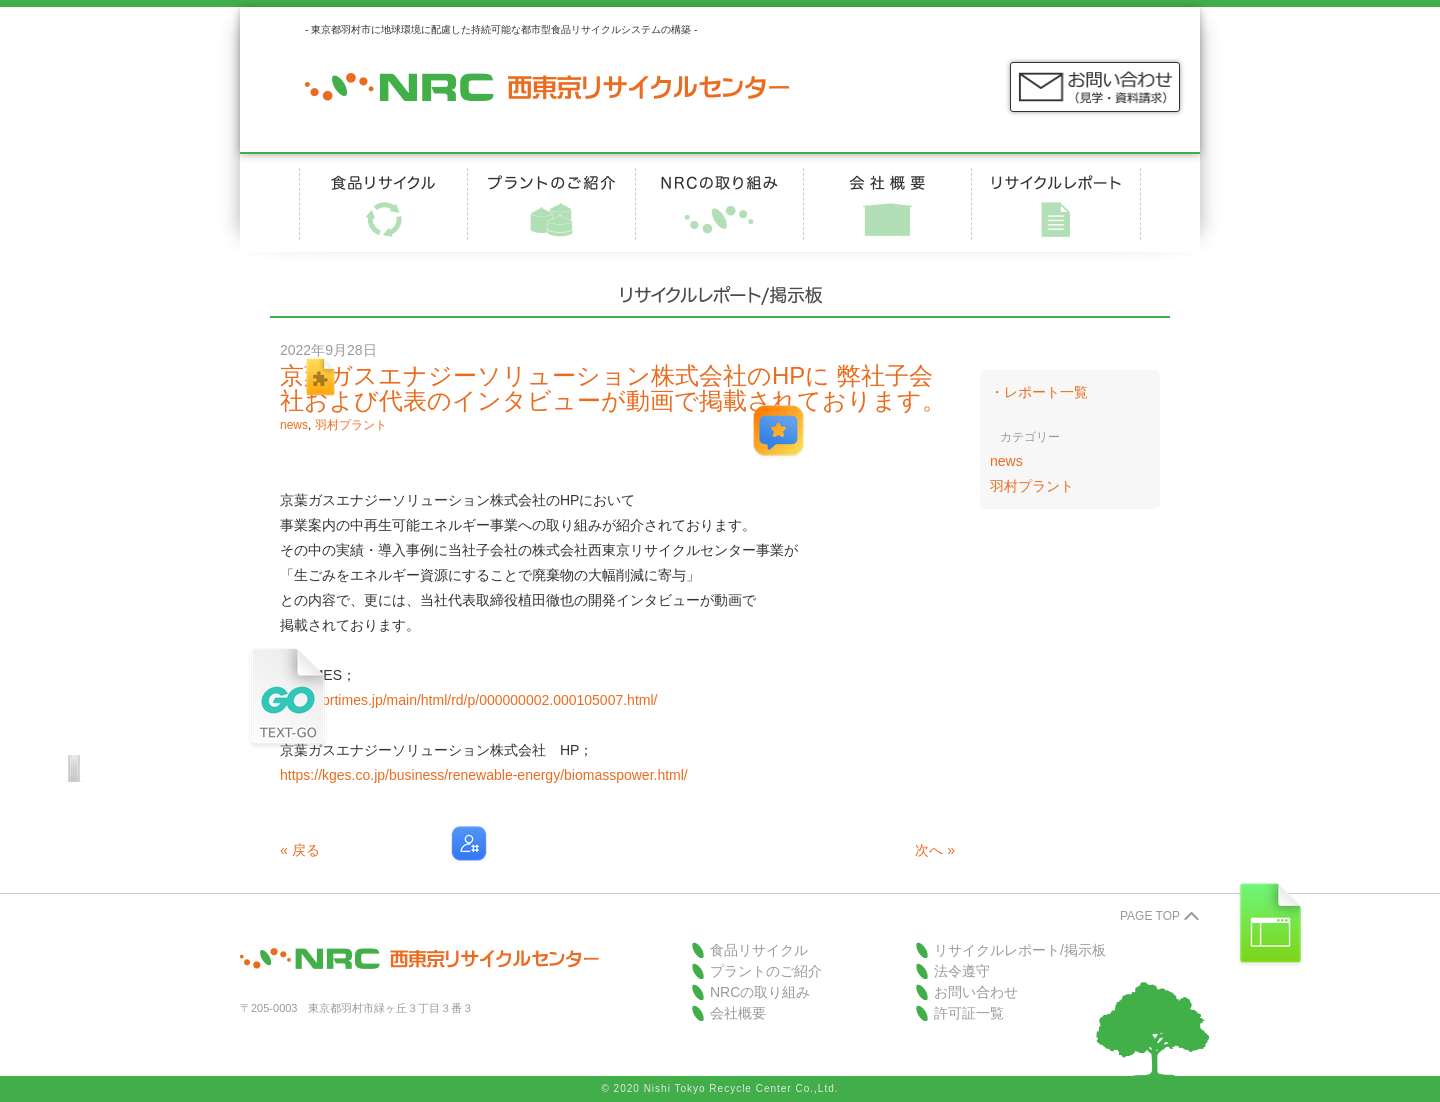 This screenshot has width=1440, height=1102. What do you see at coordinates (74, 769) in the screenshot?
I see `iPod nano device connected` at bounding box center [74, 769].